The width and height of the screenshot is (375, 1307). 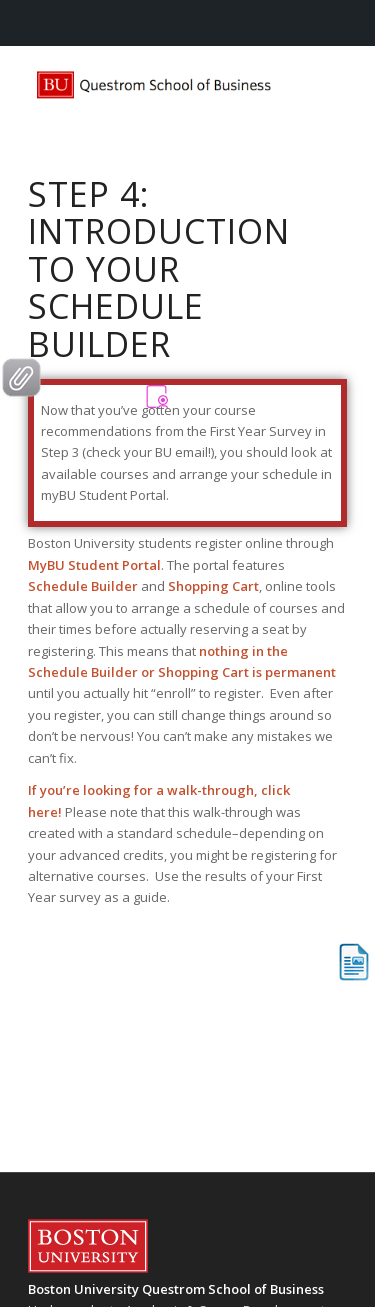 What do you see at coordinates (156, 396) in the screenshot?
I see `open camera or webcam app` at bounding box center [156, 396].